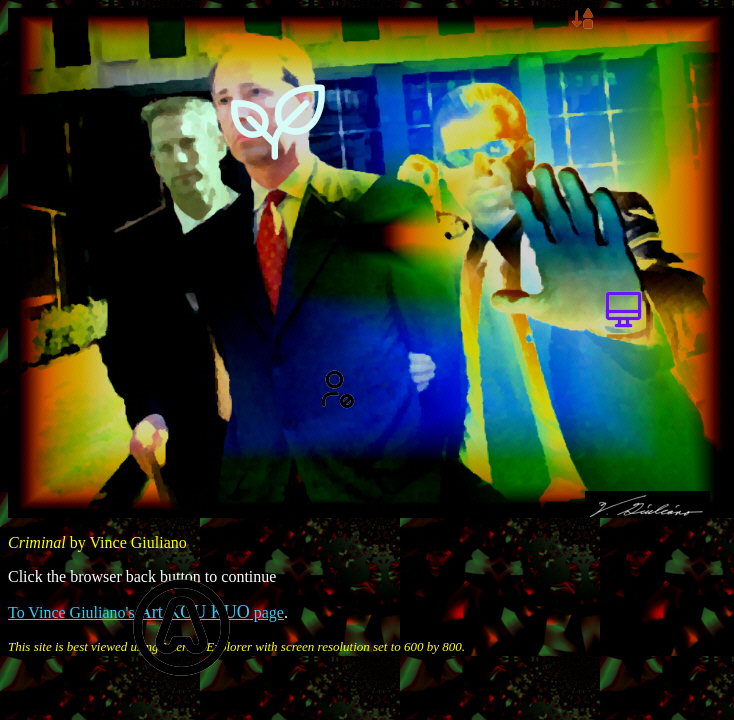  I want to click on sign in with OAuth authentication, so click(181, 627).